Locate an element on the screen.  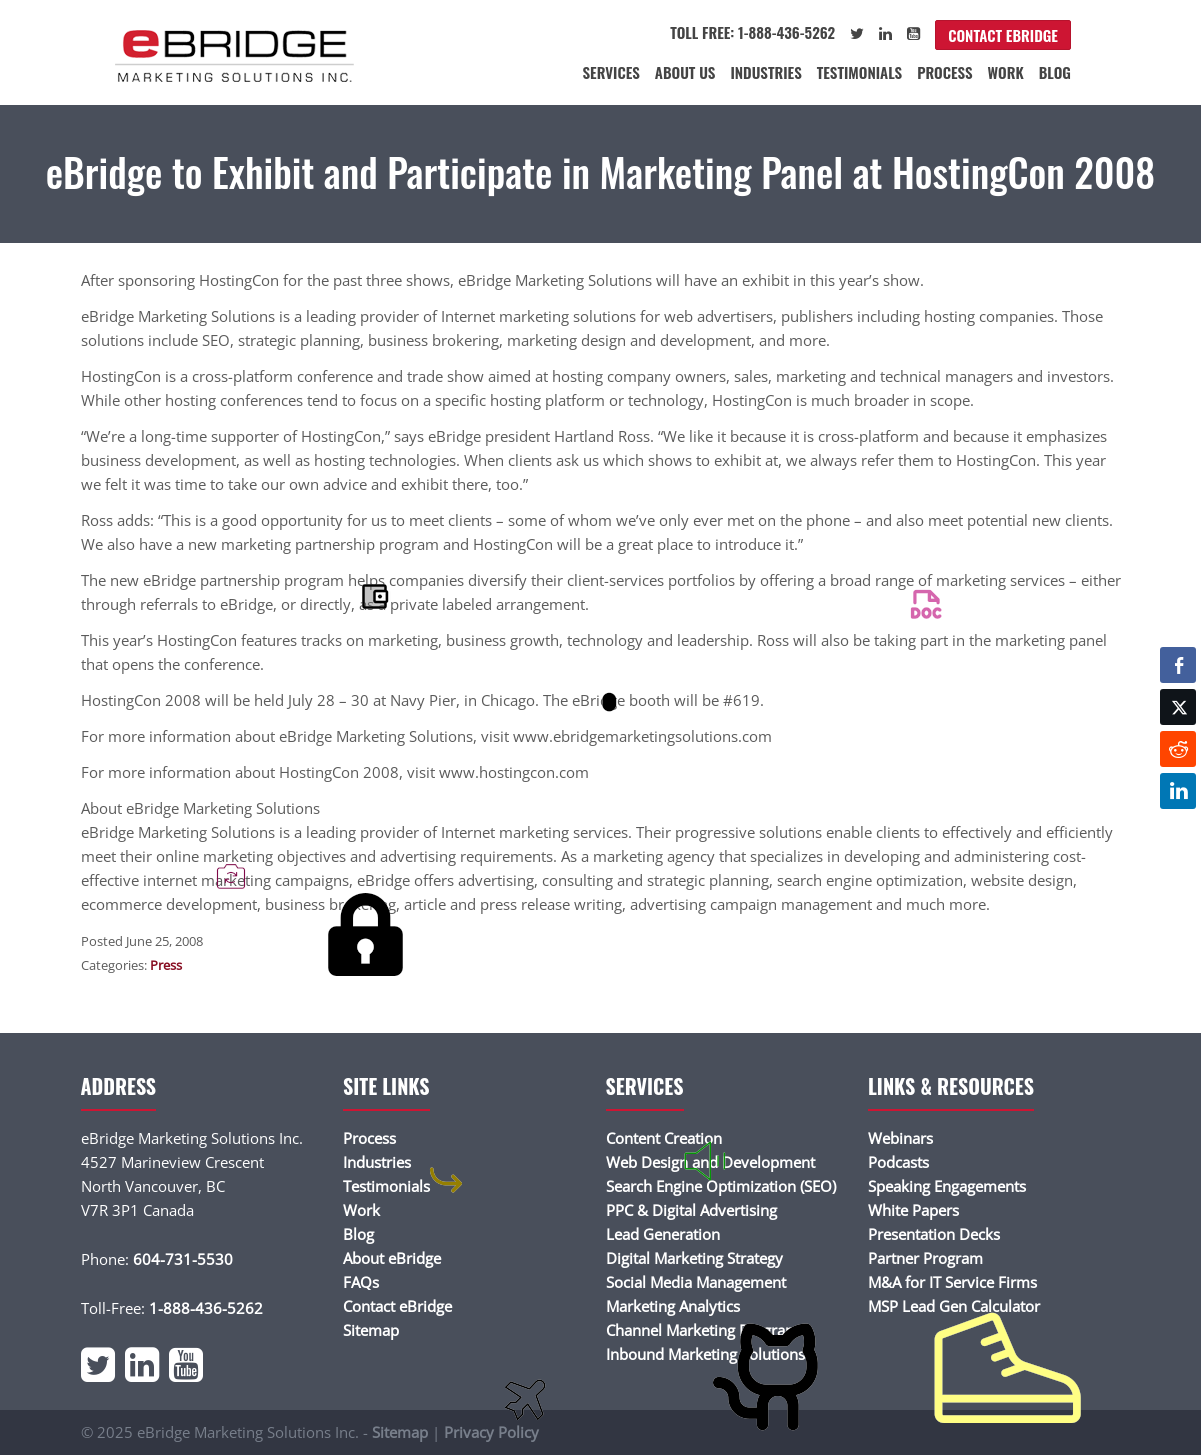
enable airplane mode is located at coordinates (526, 1399).